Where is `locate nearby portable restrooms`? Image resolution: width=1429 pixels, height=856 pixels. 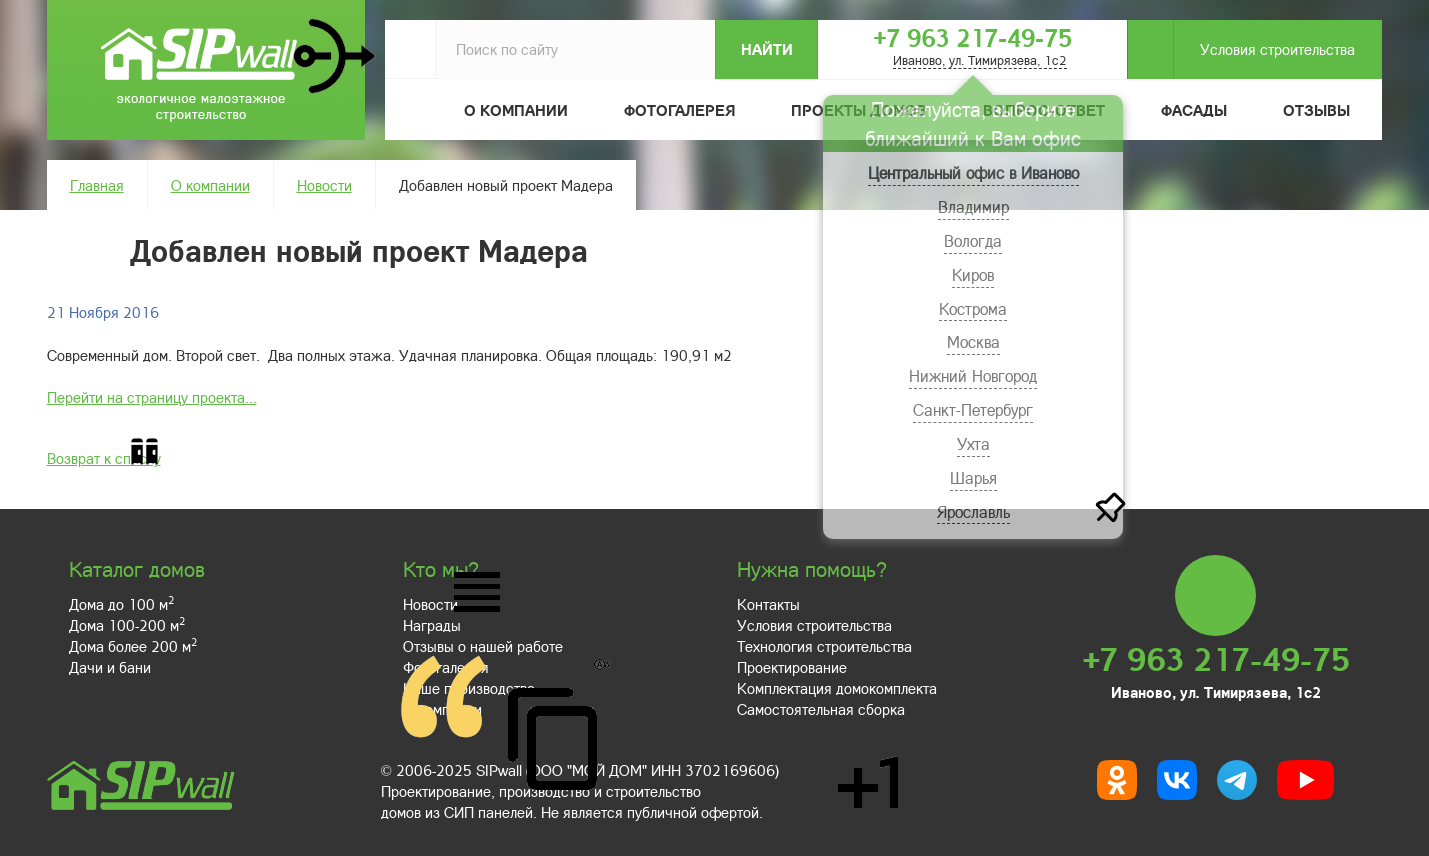
locate nearby portable restrooms is located at coordinates (144, 451).